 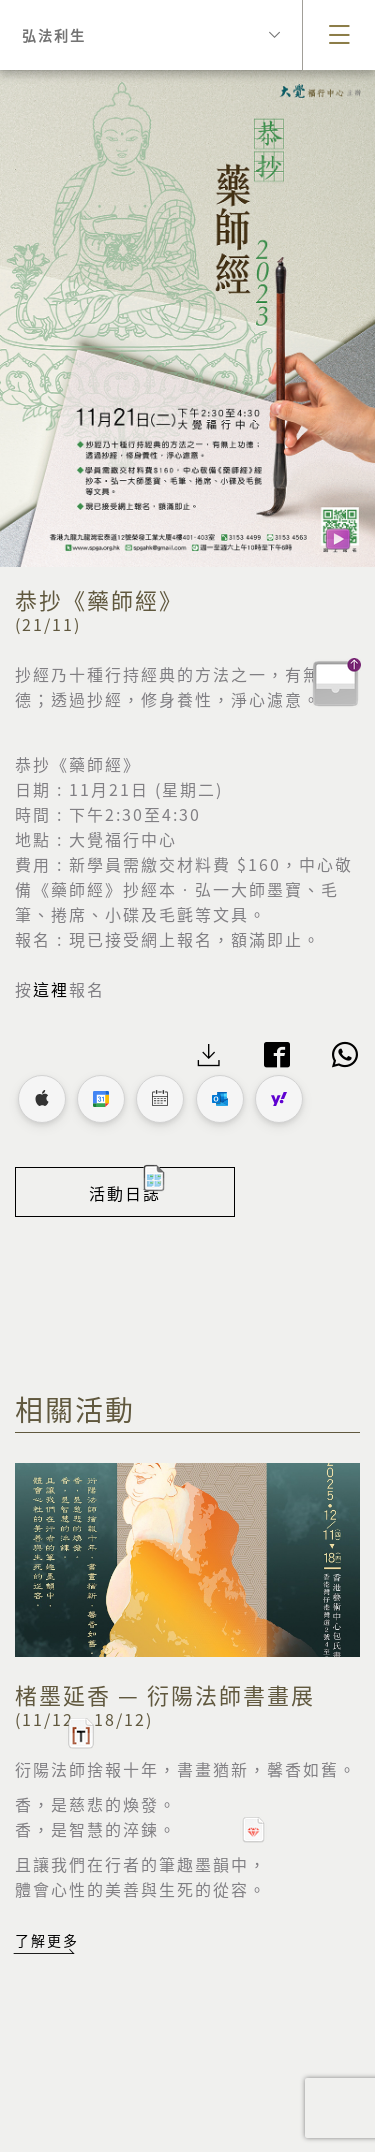 What do you see at coordinates (338, 539) in the screenshot?
I see `open the videos or media player app` at bounding box center [338, 539].